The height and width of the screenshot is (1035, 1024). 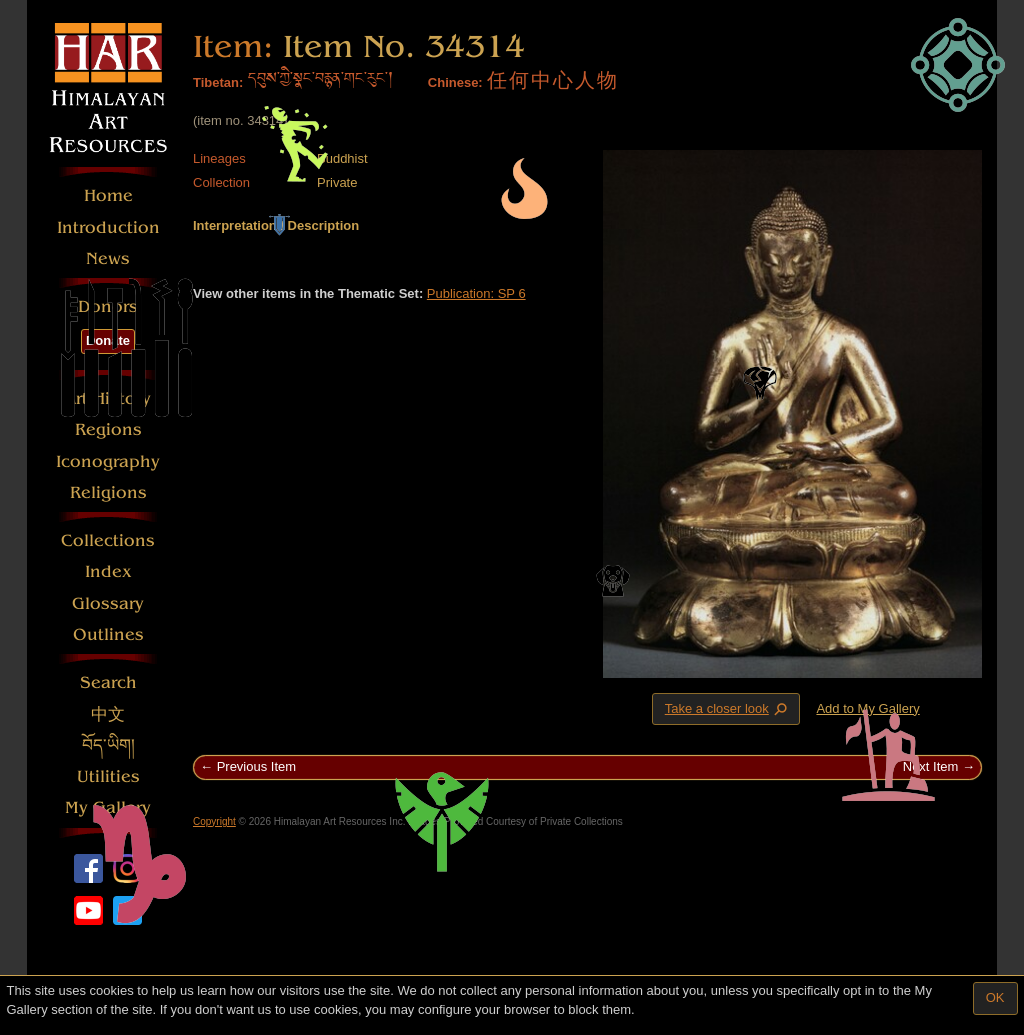 What do you see at coordinates (137, 864) in the screenshot?
I see `capricorn zodiac sign symbol` at bounding box center [137, 864].